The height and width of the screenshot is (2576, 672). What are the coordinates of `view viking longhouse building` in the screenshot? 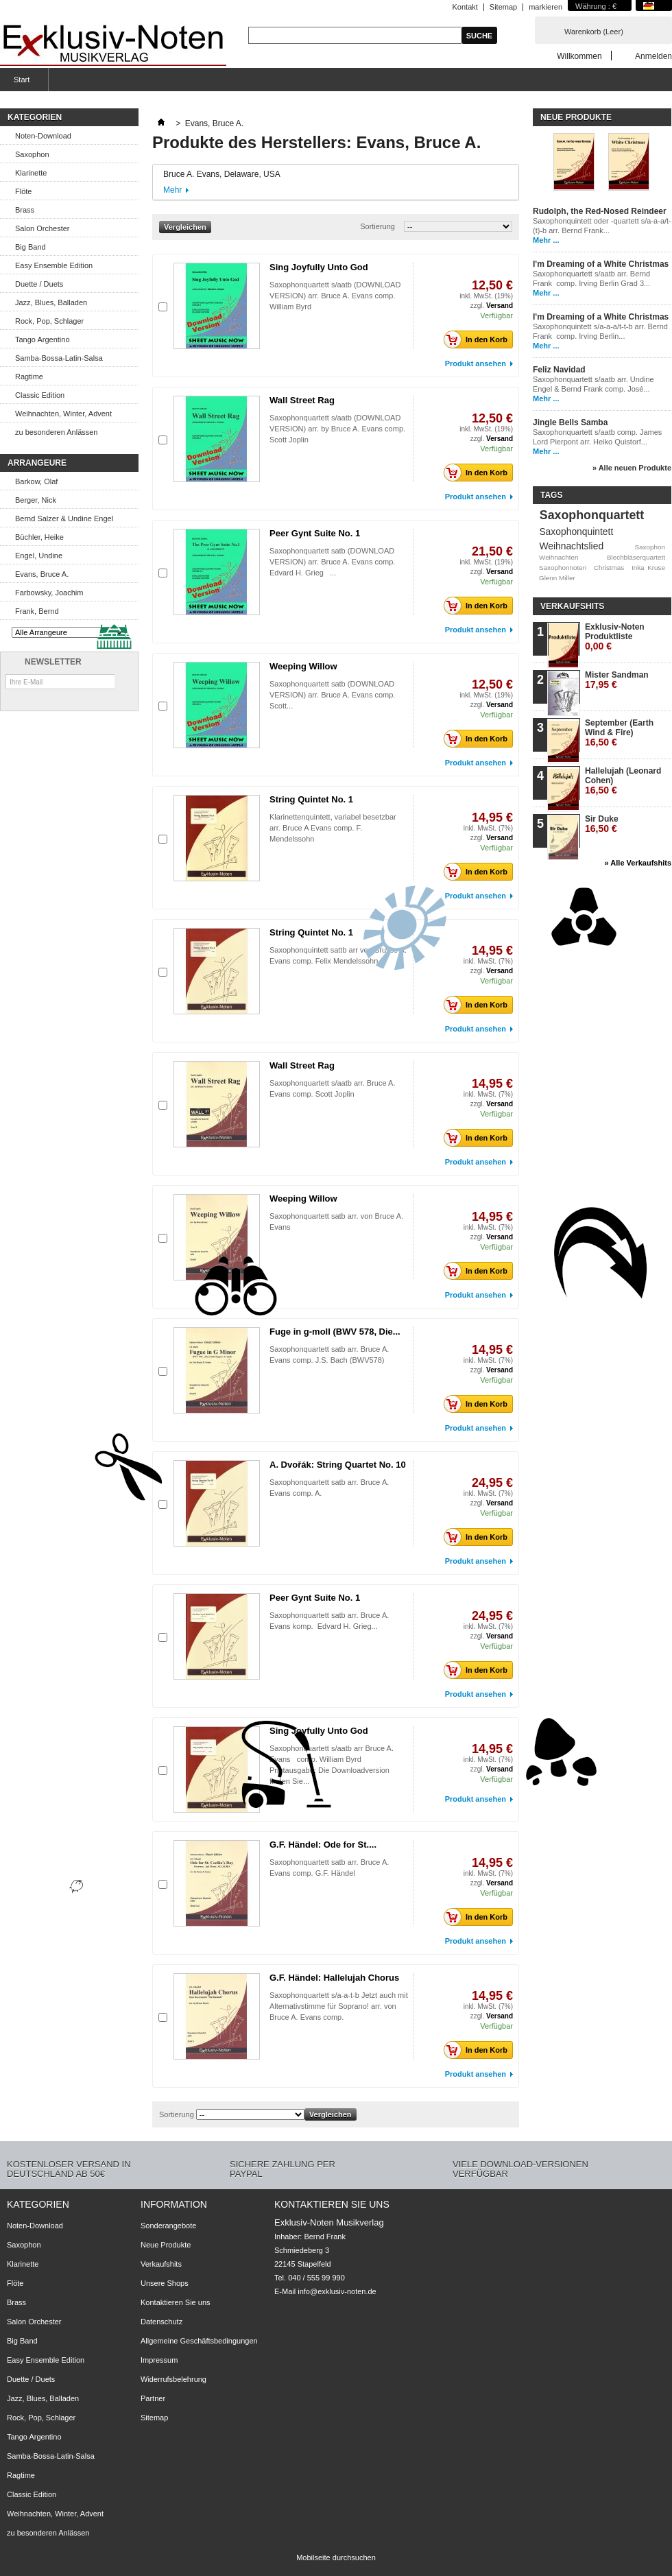 It's located at (114, 634).